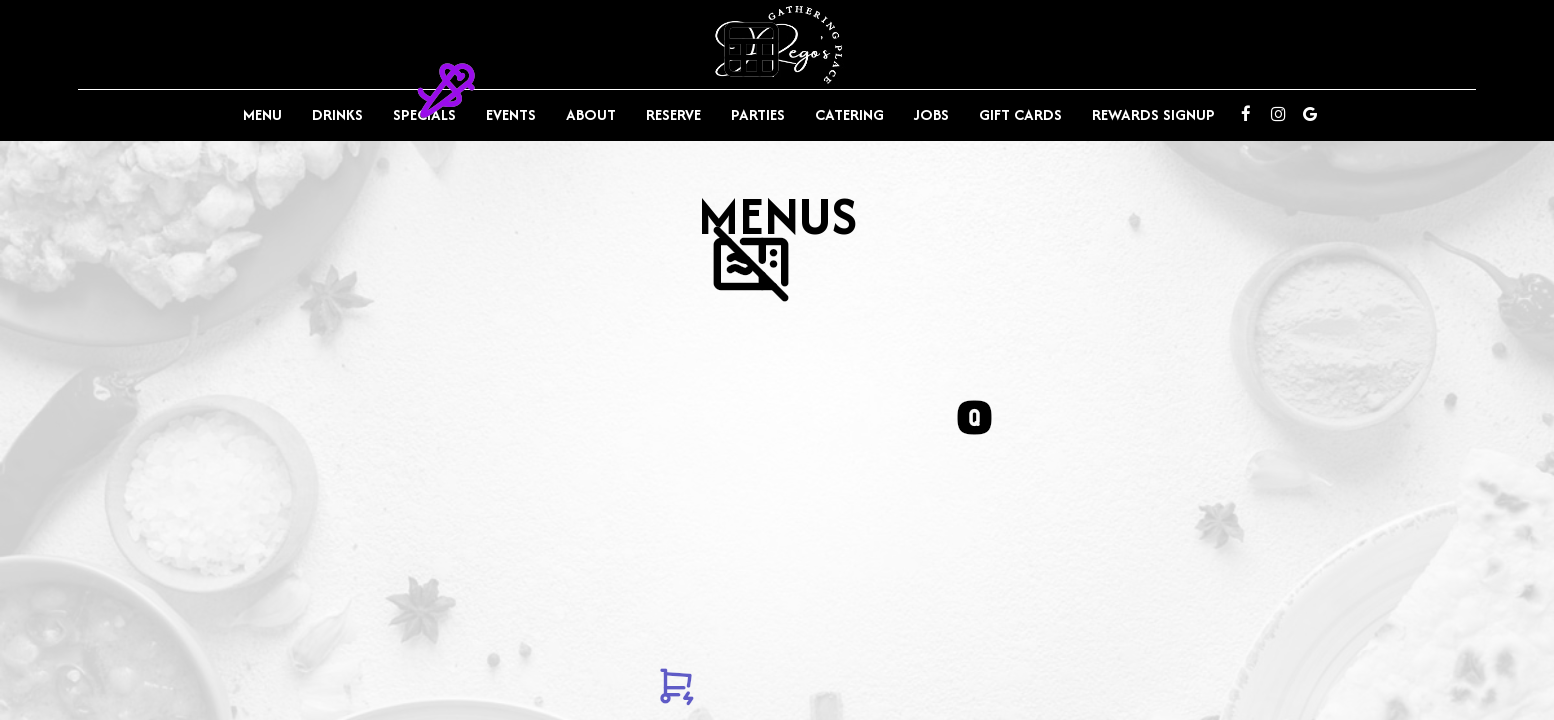  What do you see at coordinates (447, 90) in the screenshot?
I see `access sewing or craft tools` at bounding box center [447, 90].